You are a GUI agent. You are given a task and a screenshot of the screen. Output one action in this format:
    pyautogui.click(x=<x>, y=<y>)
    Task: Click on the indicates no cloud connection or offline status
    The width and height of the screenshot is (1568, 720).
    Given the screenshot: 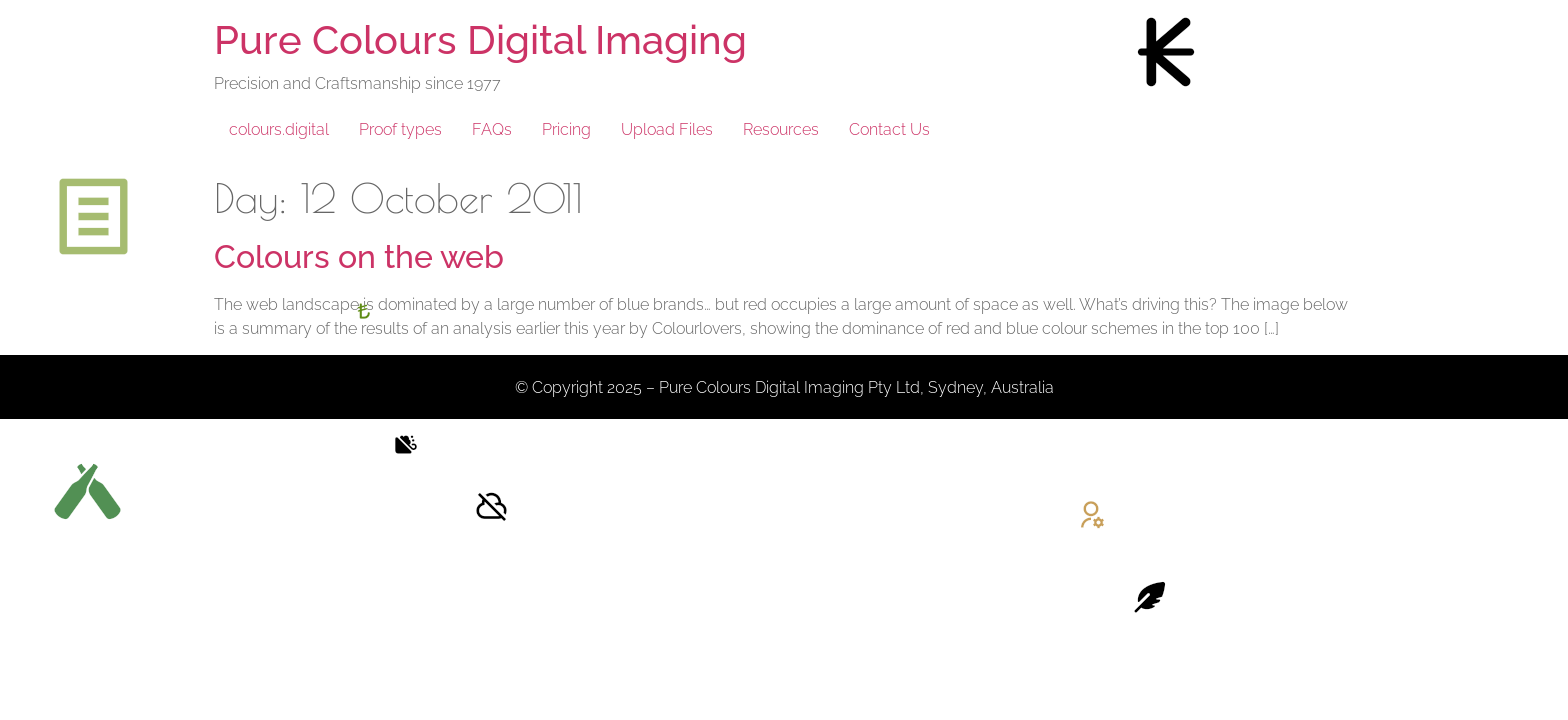 What is the action you would take?
    pyautogui.click(x=491, y=506)
    